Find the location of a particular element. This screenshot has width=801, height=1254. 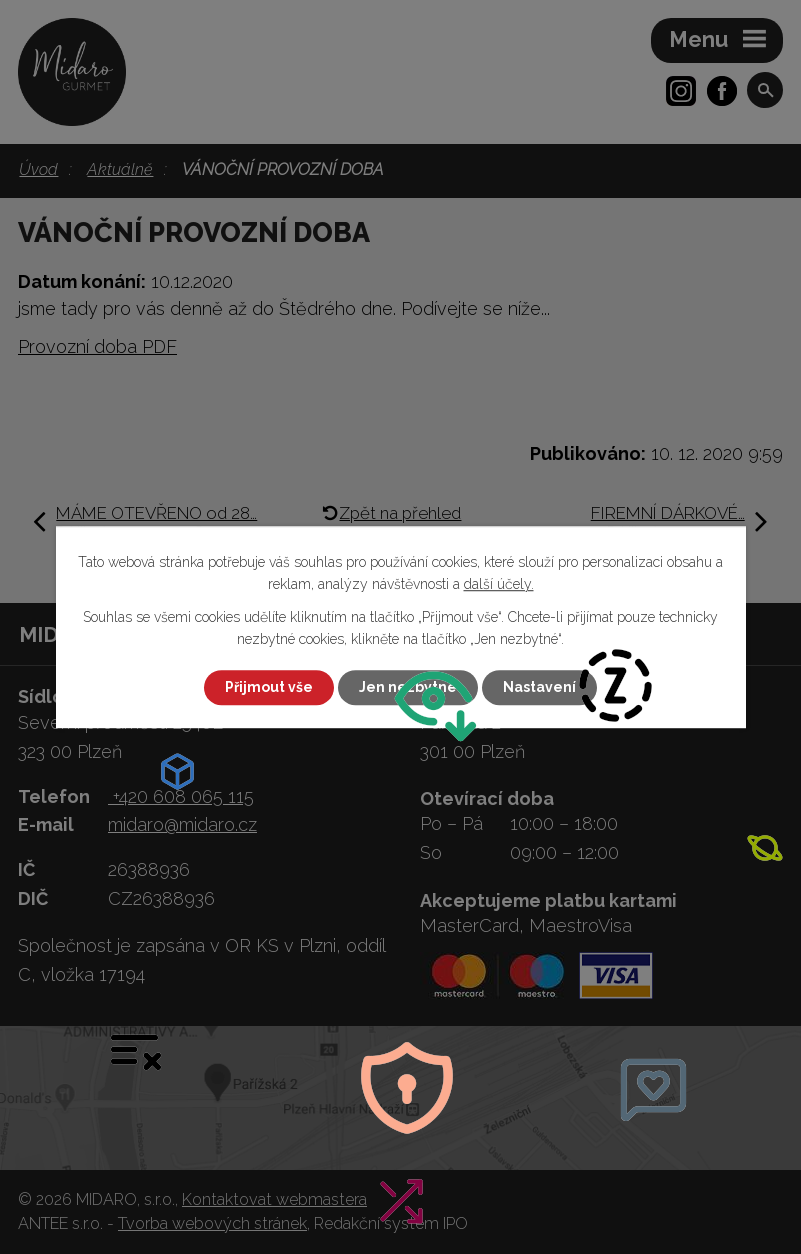

explore global or worldwide content is located at coordinates (765, 848).